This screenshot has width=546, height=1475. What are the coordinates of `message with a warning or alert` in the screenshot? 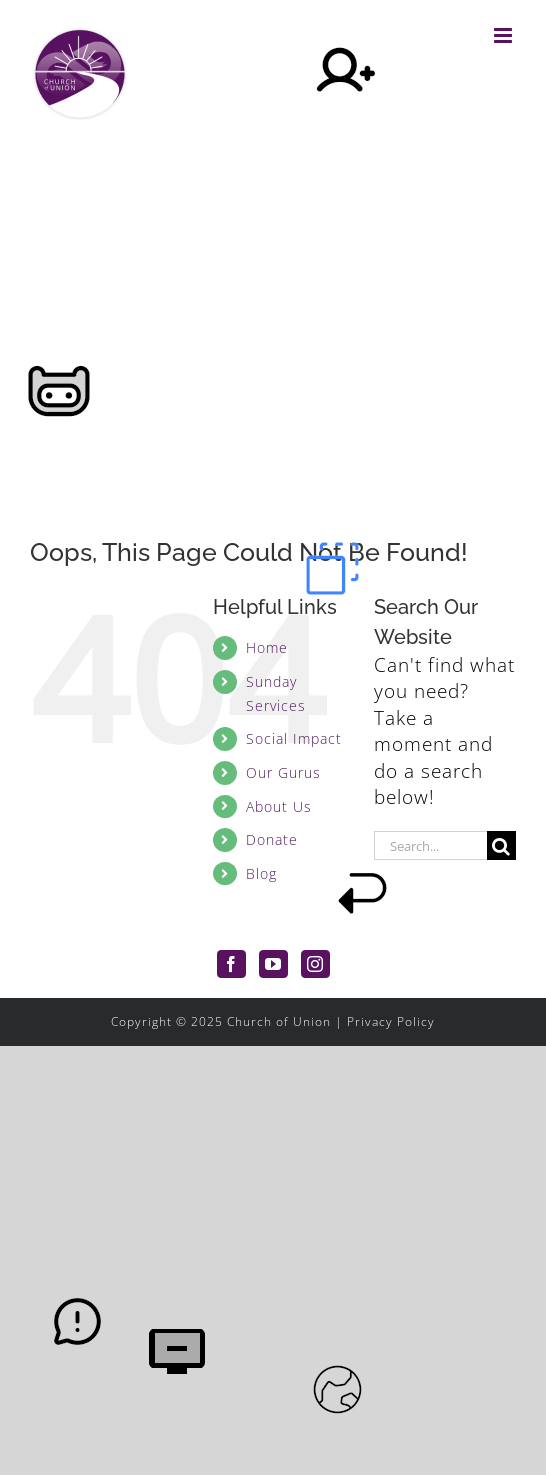 It's located at (77, 1321).